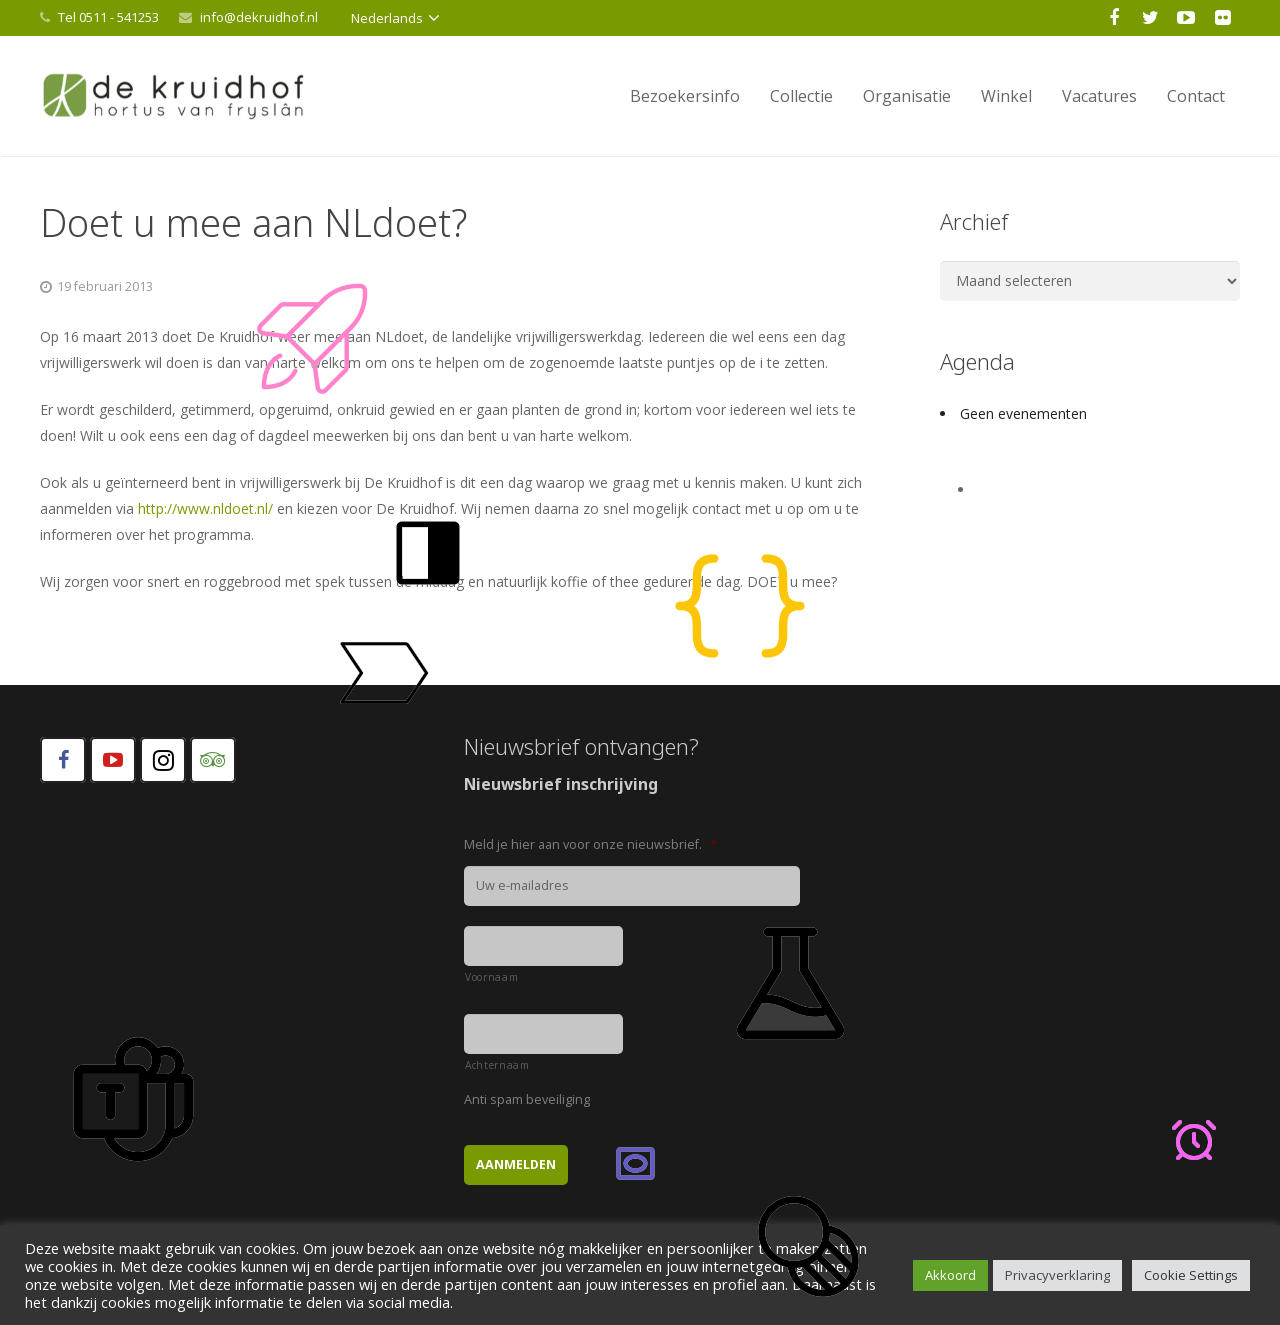 The width and height of the screenshot is (1280, 1325). What do you see at coordinates (428, 553) in the screenshot?
I see `toggle between split-screen view` at bounding box center [428, 553].